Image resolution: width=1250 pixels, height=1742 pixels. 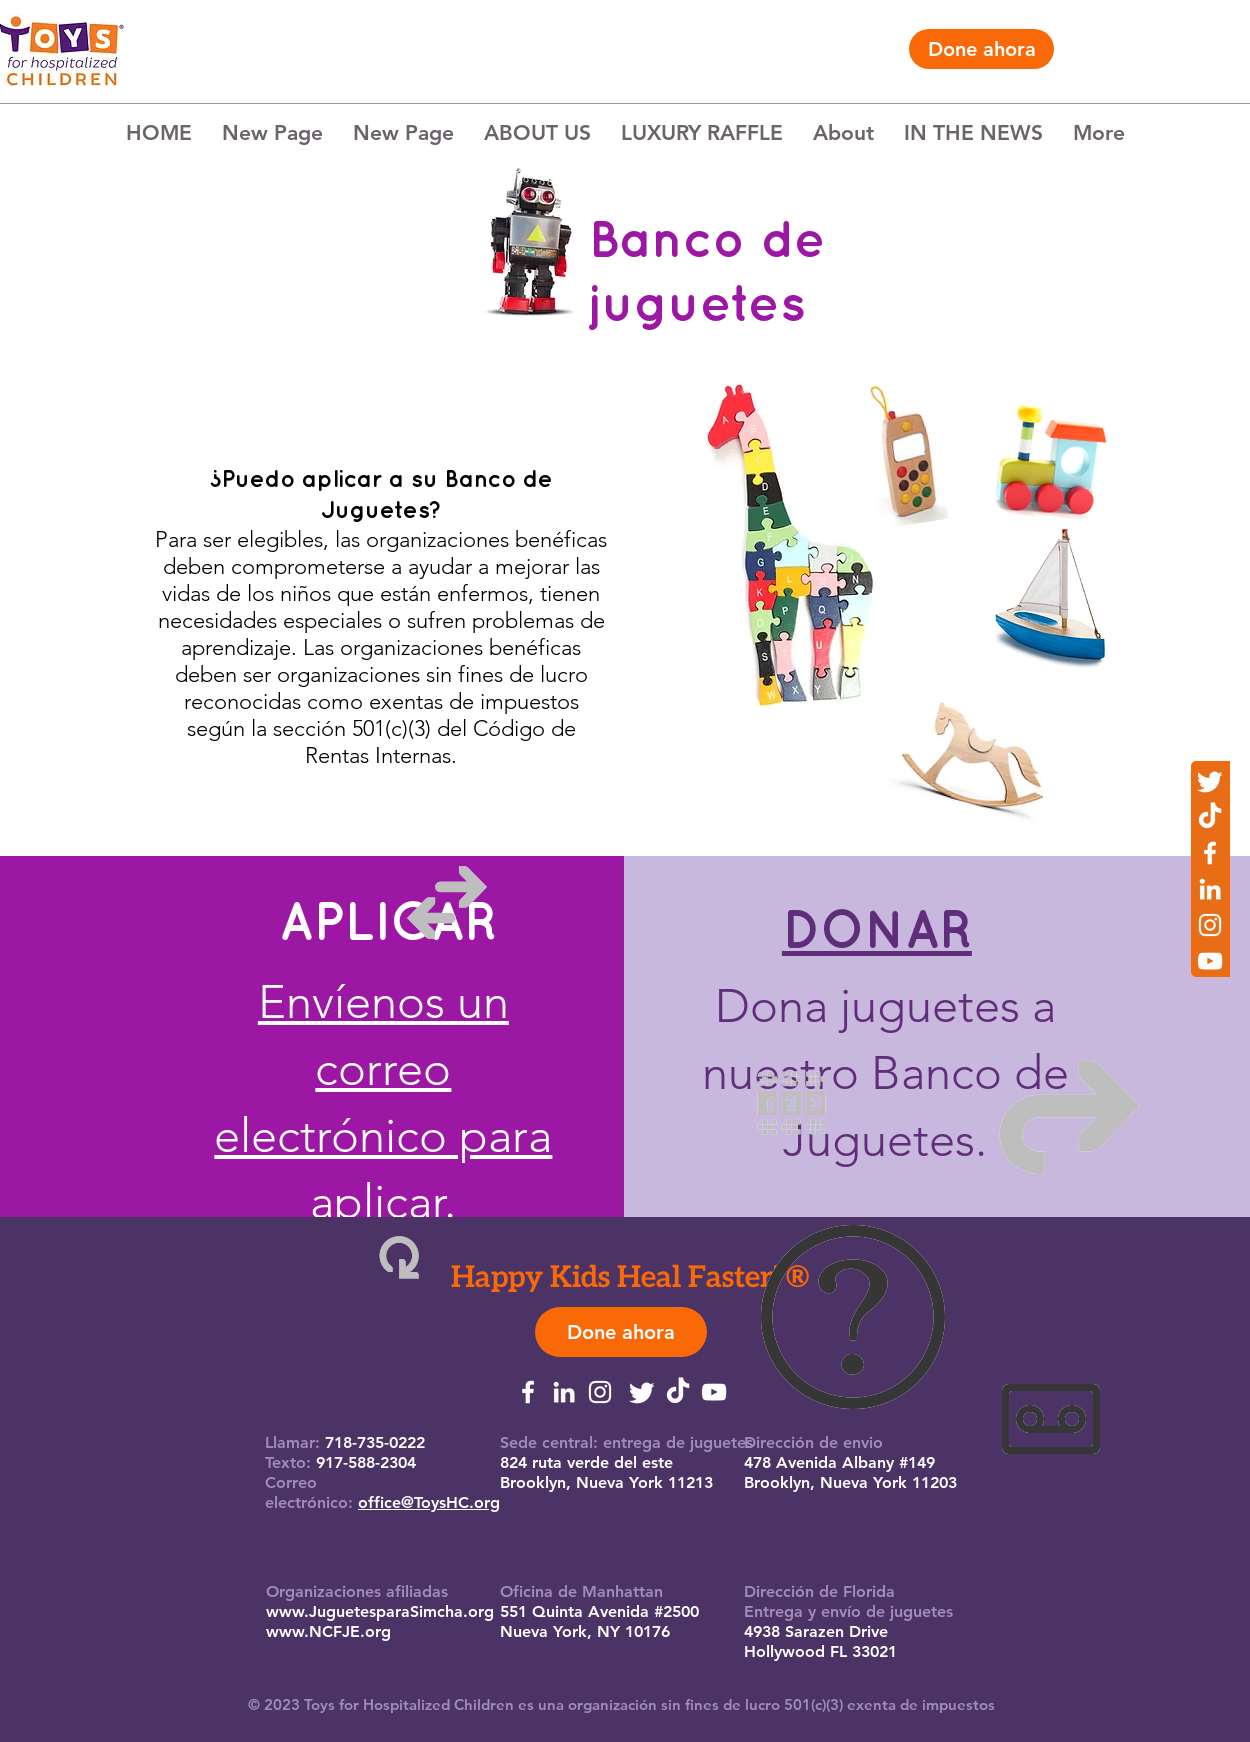 What do you see at coordinates (445, 902) in the screenshot?
I see `indicates active network data transfer` at bounding box center [445, 902].